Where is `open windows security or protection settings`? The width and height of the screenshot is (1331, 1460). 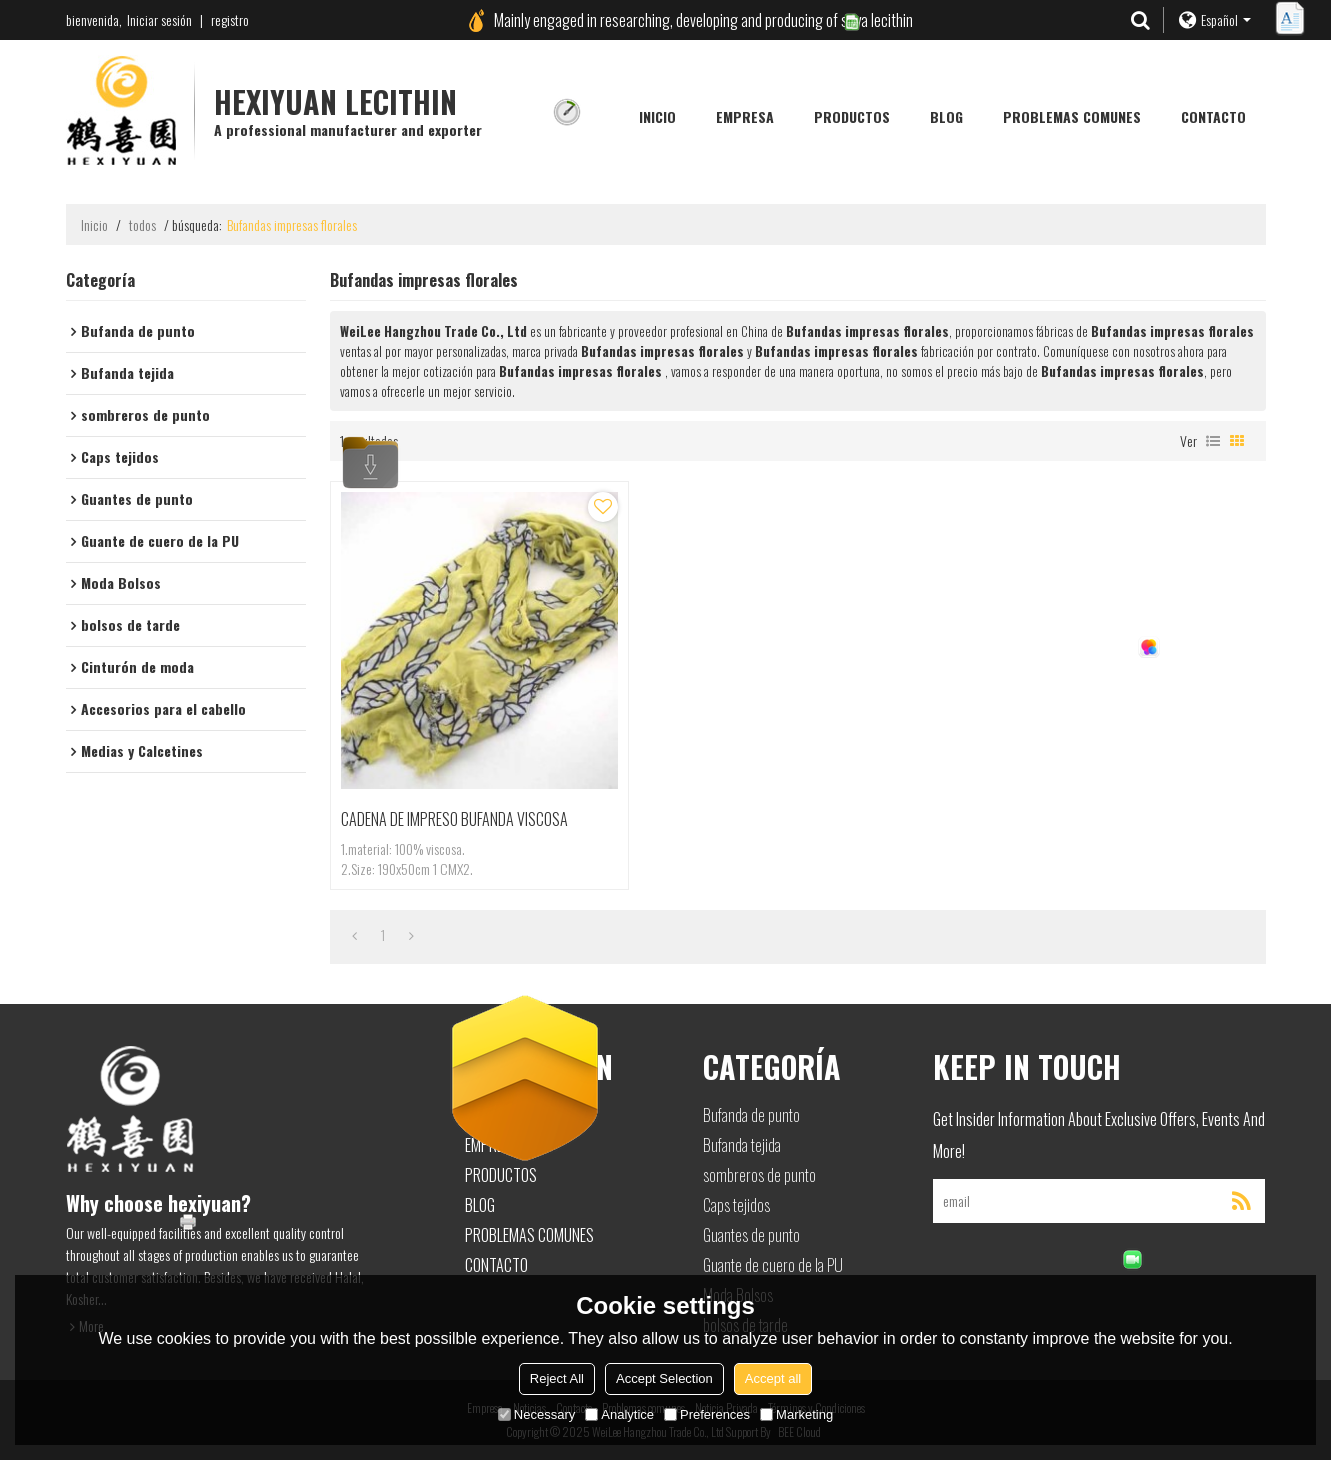 open windows security or protection settings is located at coordinates (525, 1078).